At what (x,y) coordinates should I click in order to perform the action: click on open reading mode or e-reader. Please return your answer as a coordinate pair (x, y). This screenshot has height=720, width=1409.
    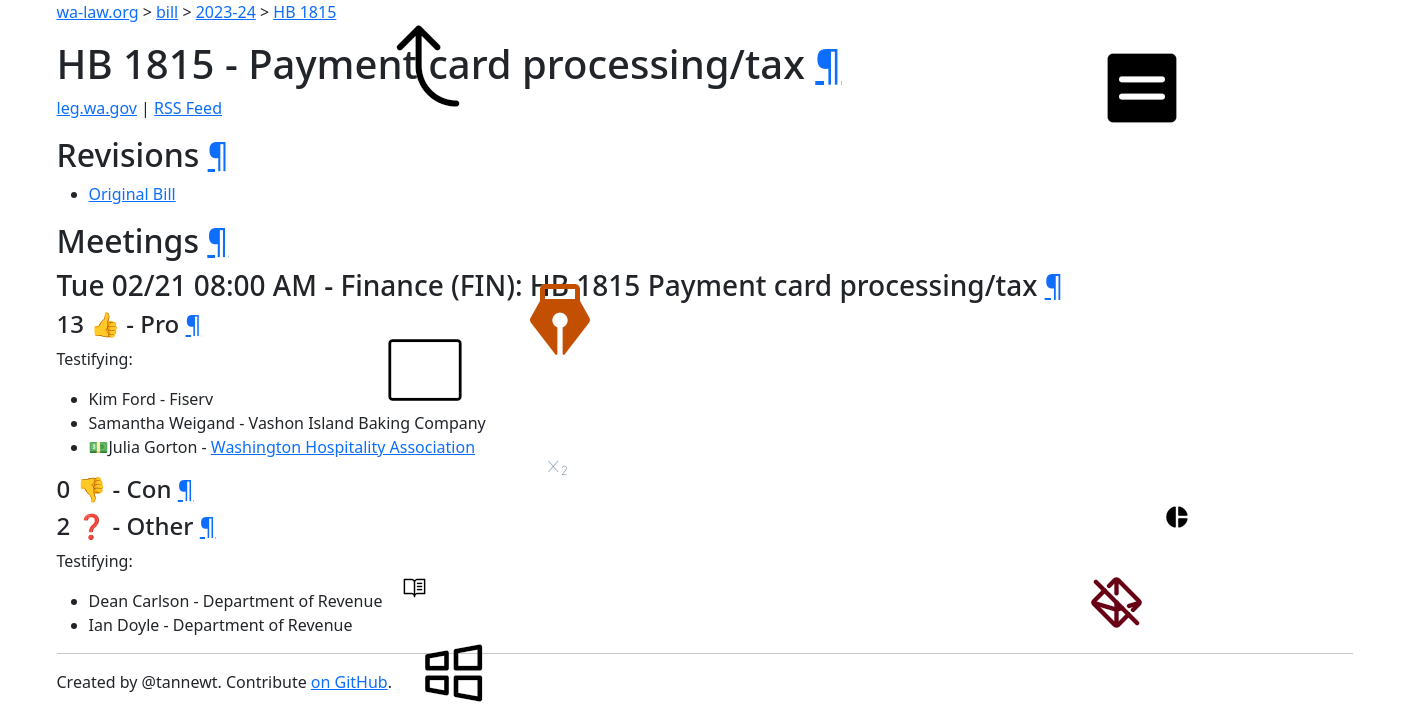
    Looking at the image, I should click on (414, 586).